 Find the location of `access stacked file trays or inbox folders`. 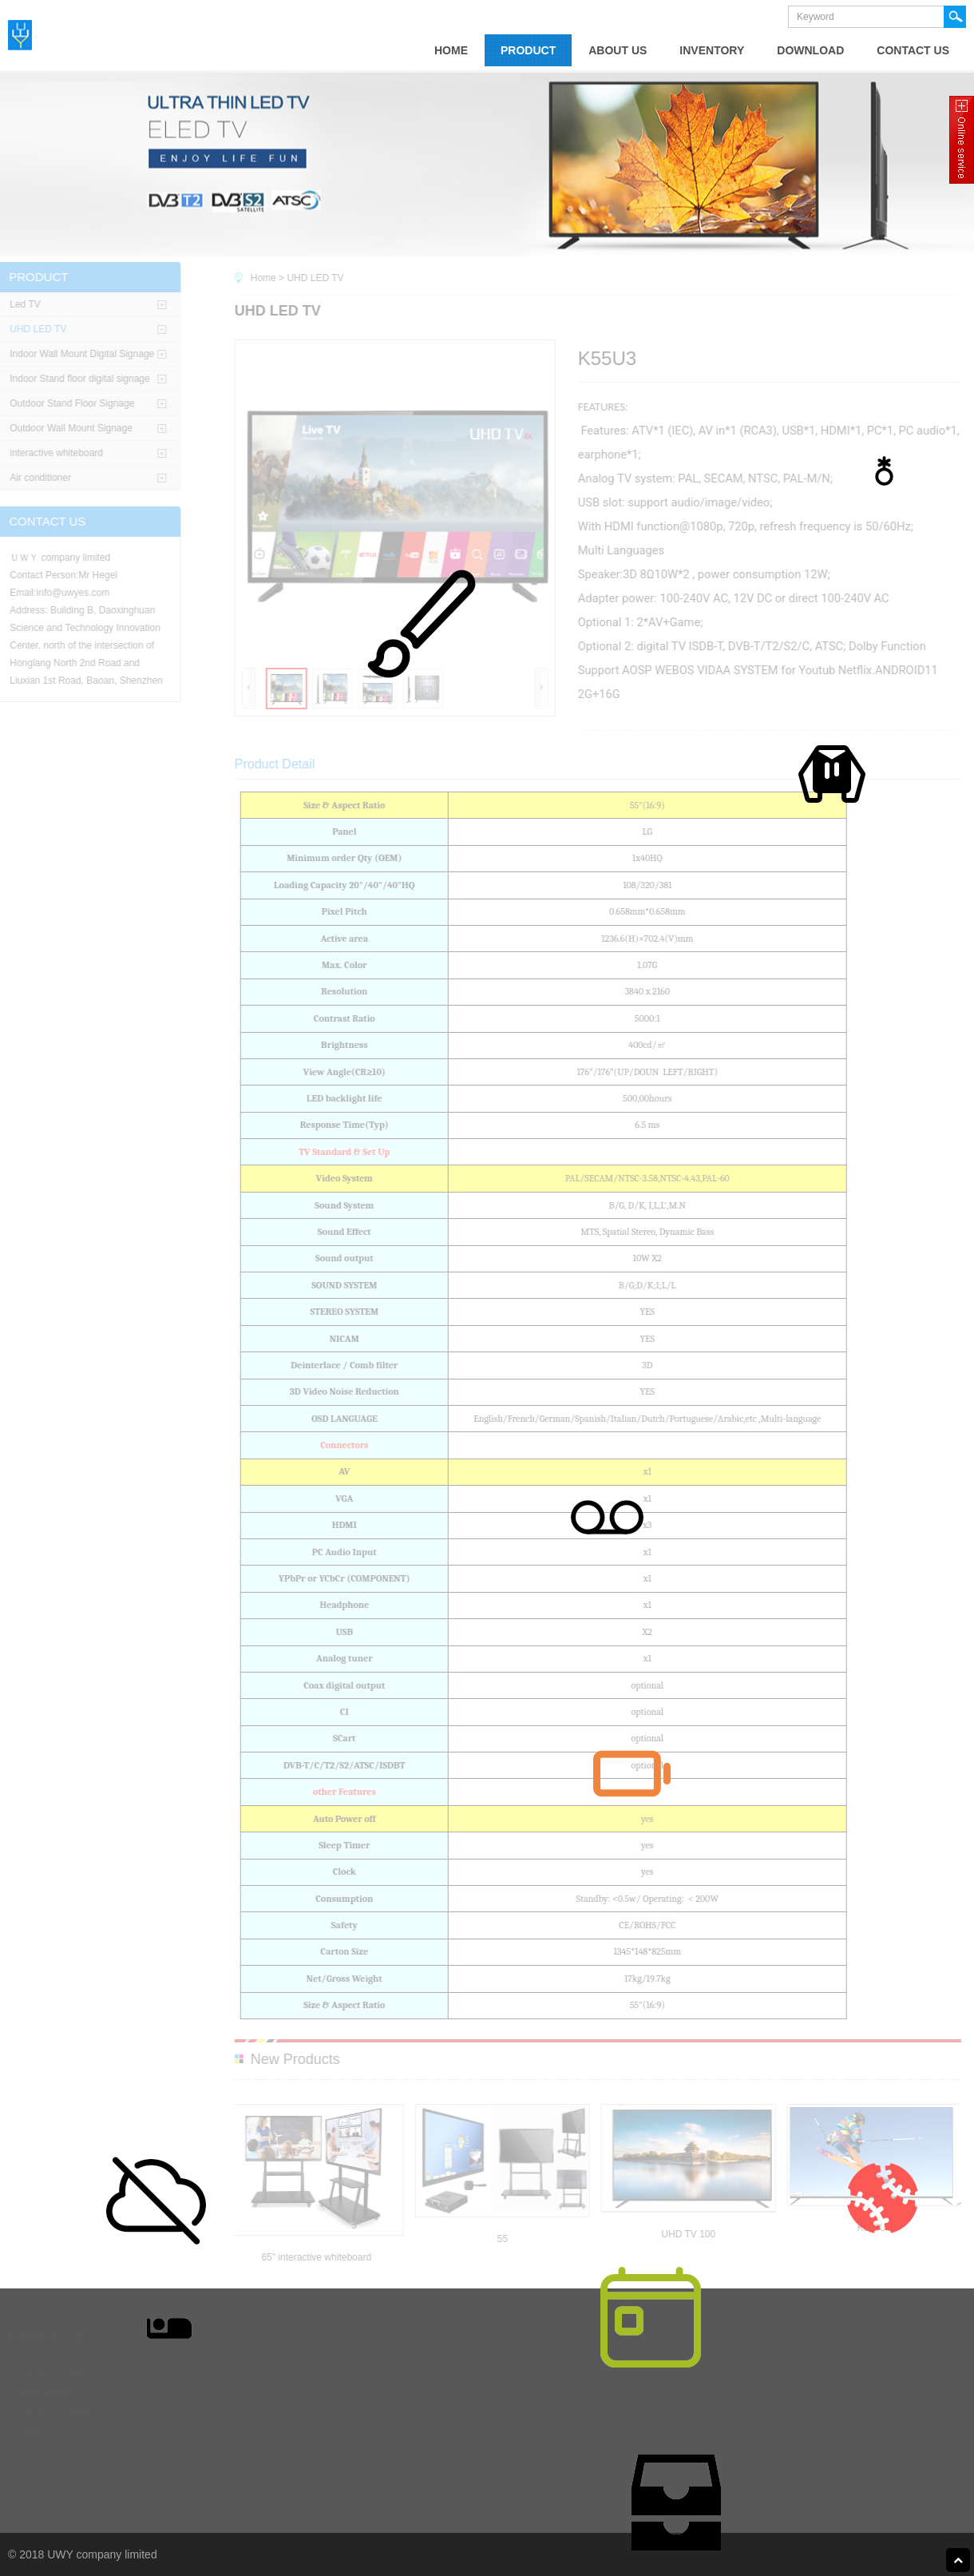

access stacked file trays or inbox folders is located at coordinates (676, 2503).